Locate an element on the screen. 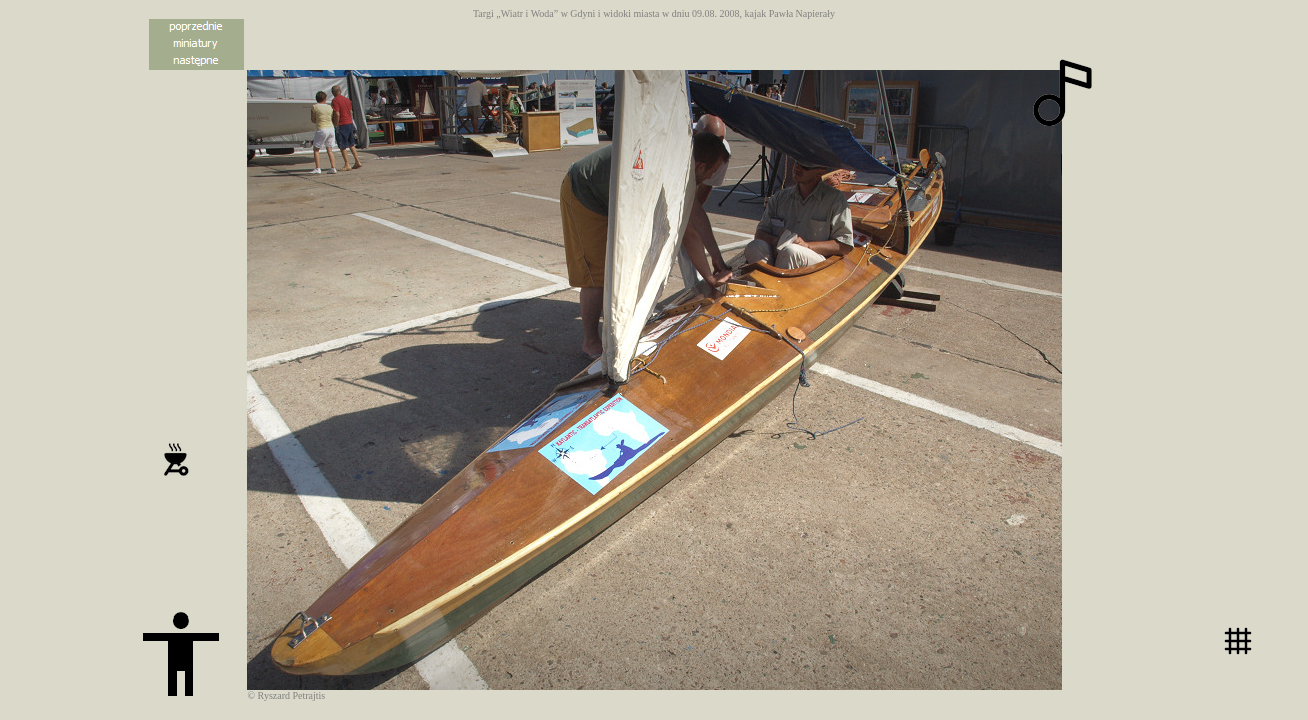 The width and height of the screenshot is (1308, 720). access accessibility settings is located at coordinates (181, 654).